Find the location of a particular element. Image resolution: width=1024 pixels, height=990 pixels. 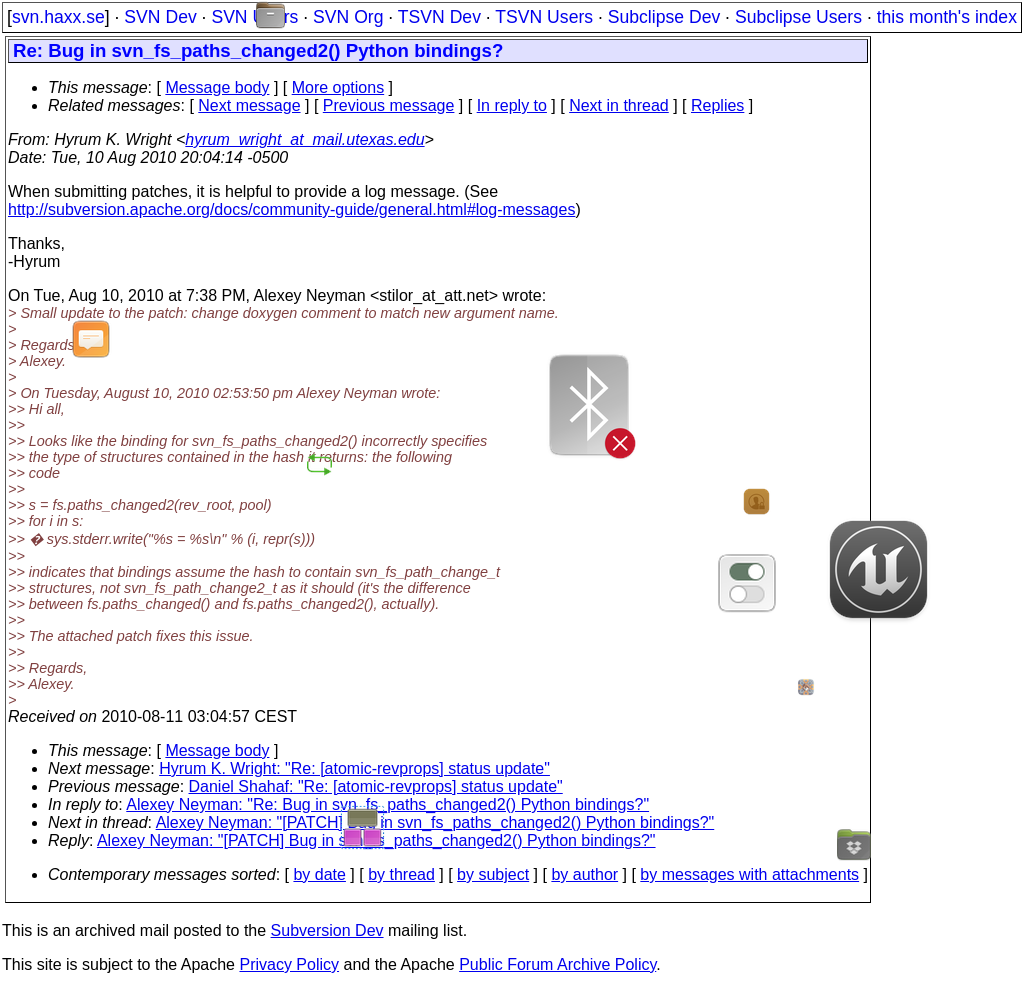

open internet chat application is located at coordinates (91, 339).